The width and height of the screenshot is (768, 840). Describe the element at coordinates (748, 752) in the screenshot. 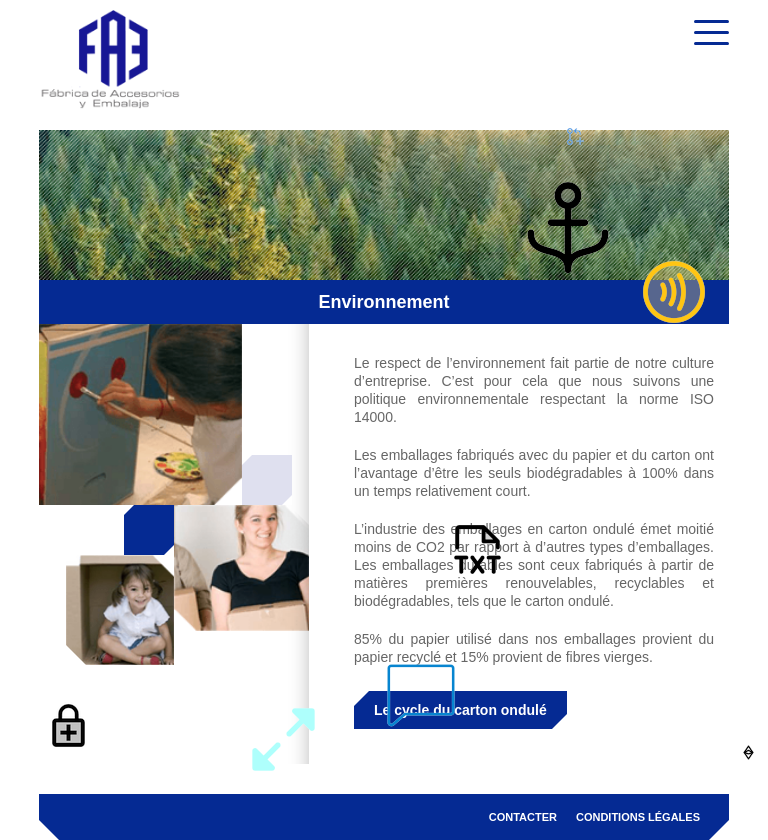

I see `view ethereum wallet balance` at that location.